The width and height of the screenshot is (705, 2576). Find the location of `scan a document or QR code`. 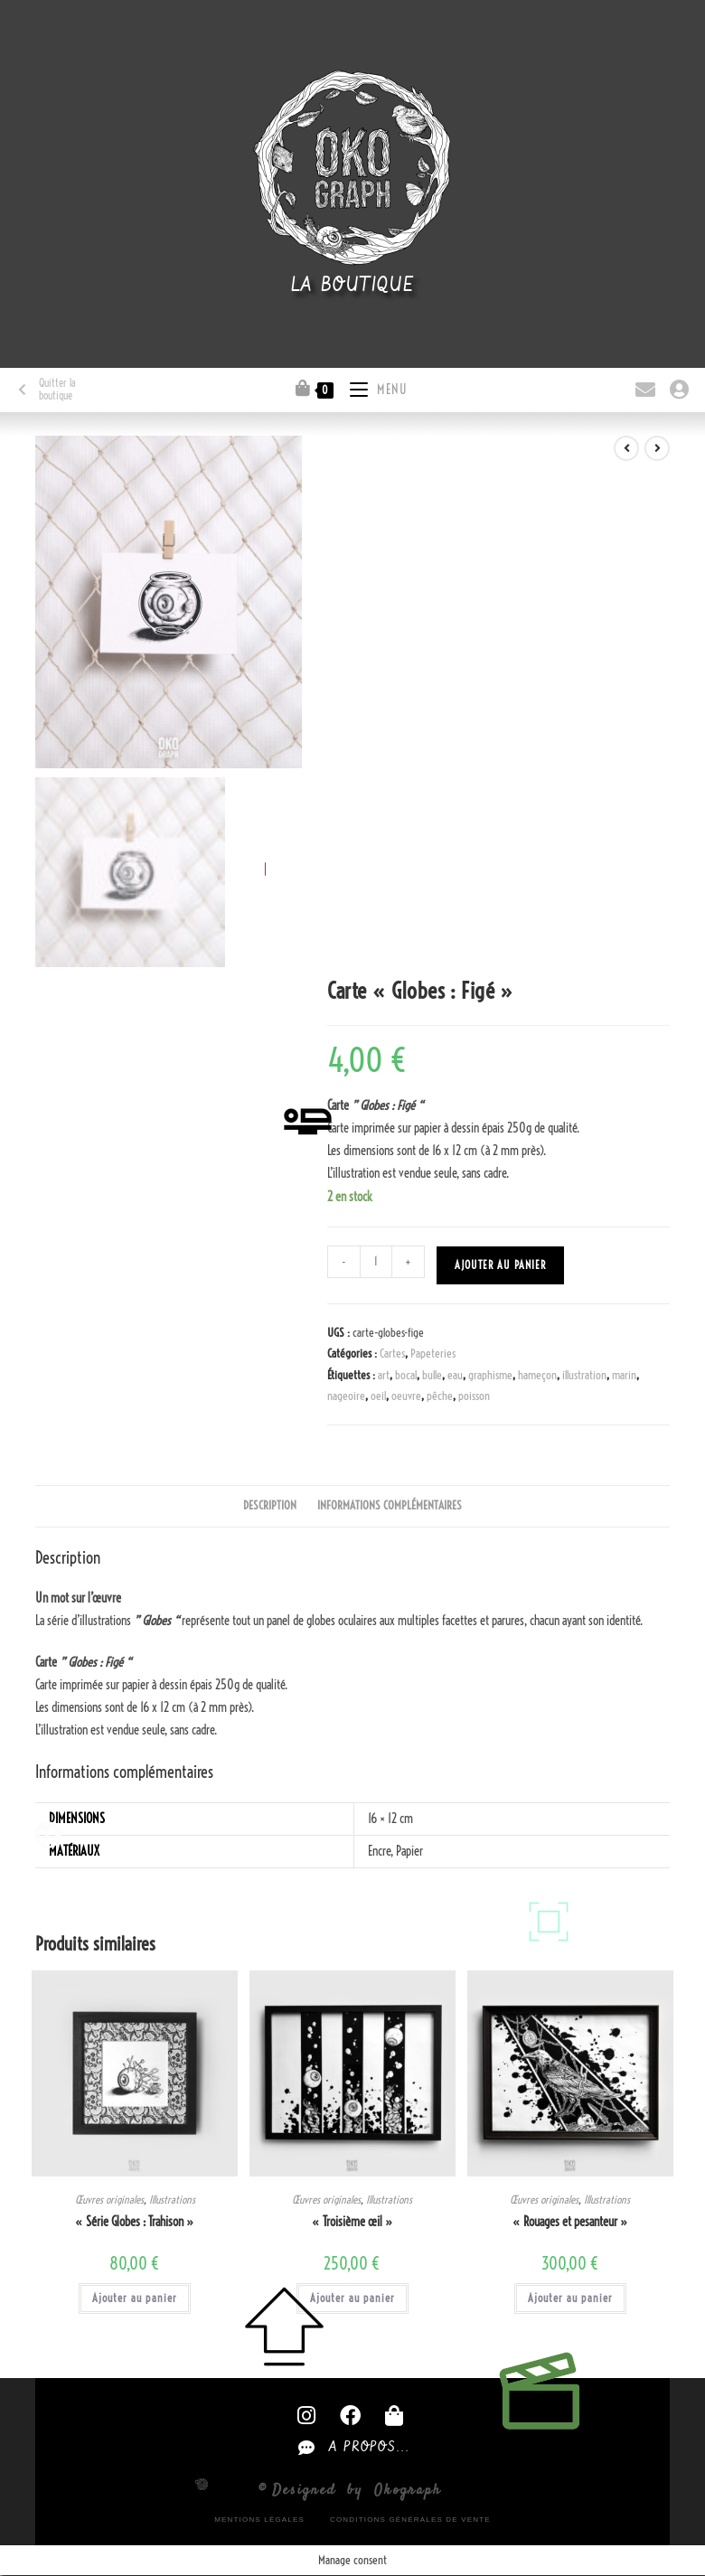

scan a document or QR code is located at coordinates (549, 1922).